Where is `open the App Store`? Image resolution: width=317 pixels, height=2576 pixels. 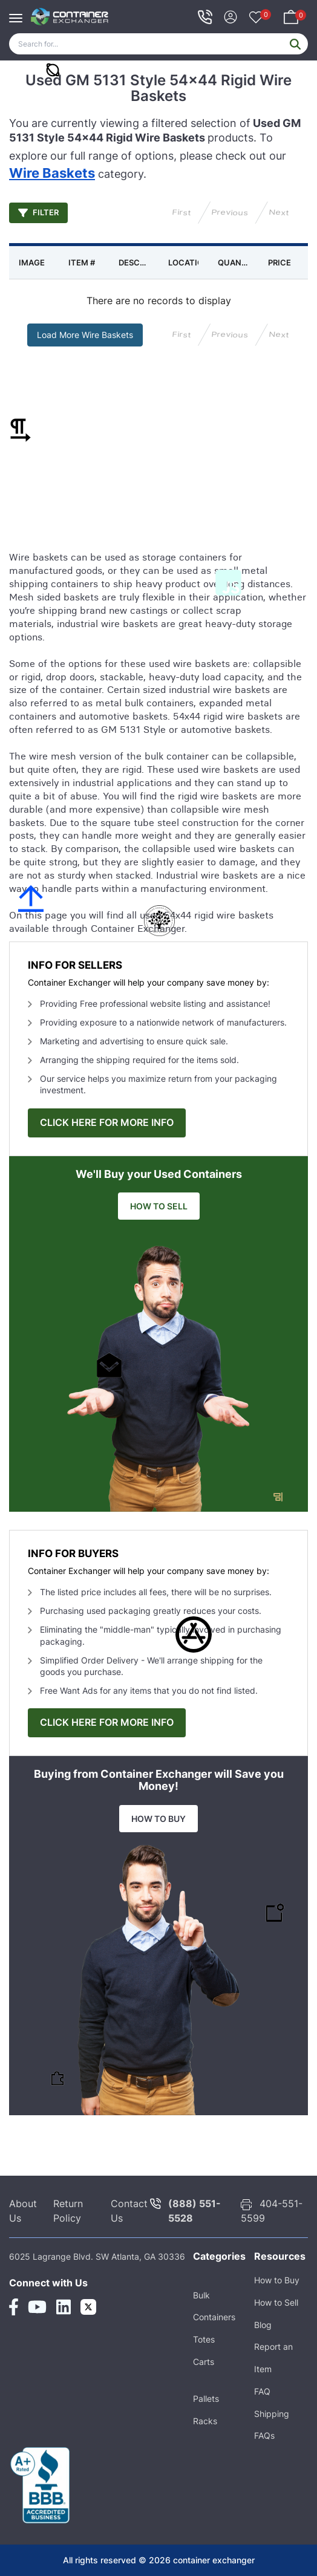 open the App Store is located at coordinates (194, 1634).